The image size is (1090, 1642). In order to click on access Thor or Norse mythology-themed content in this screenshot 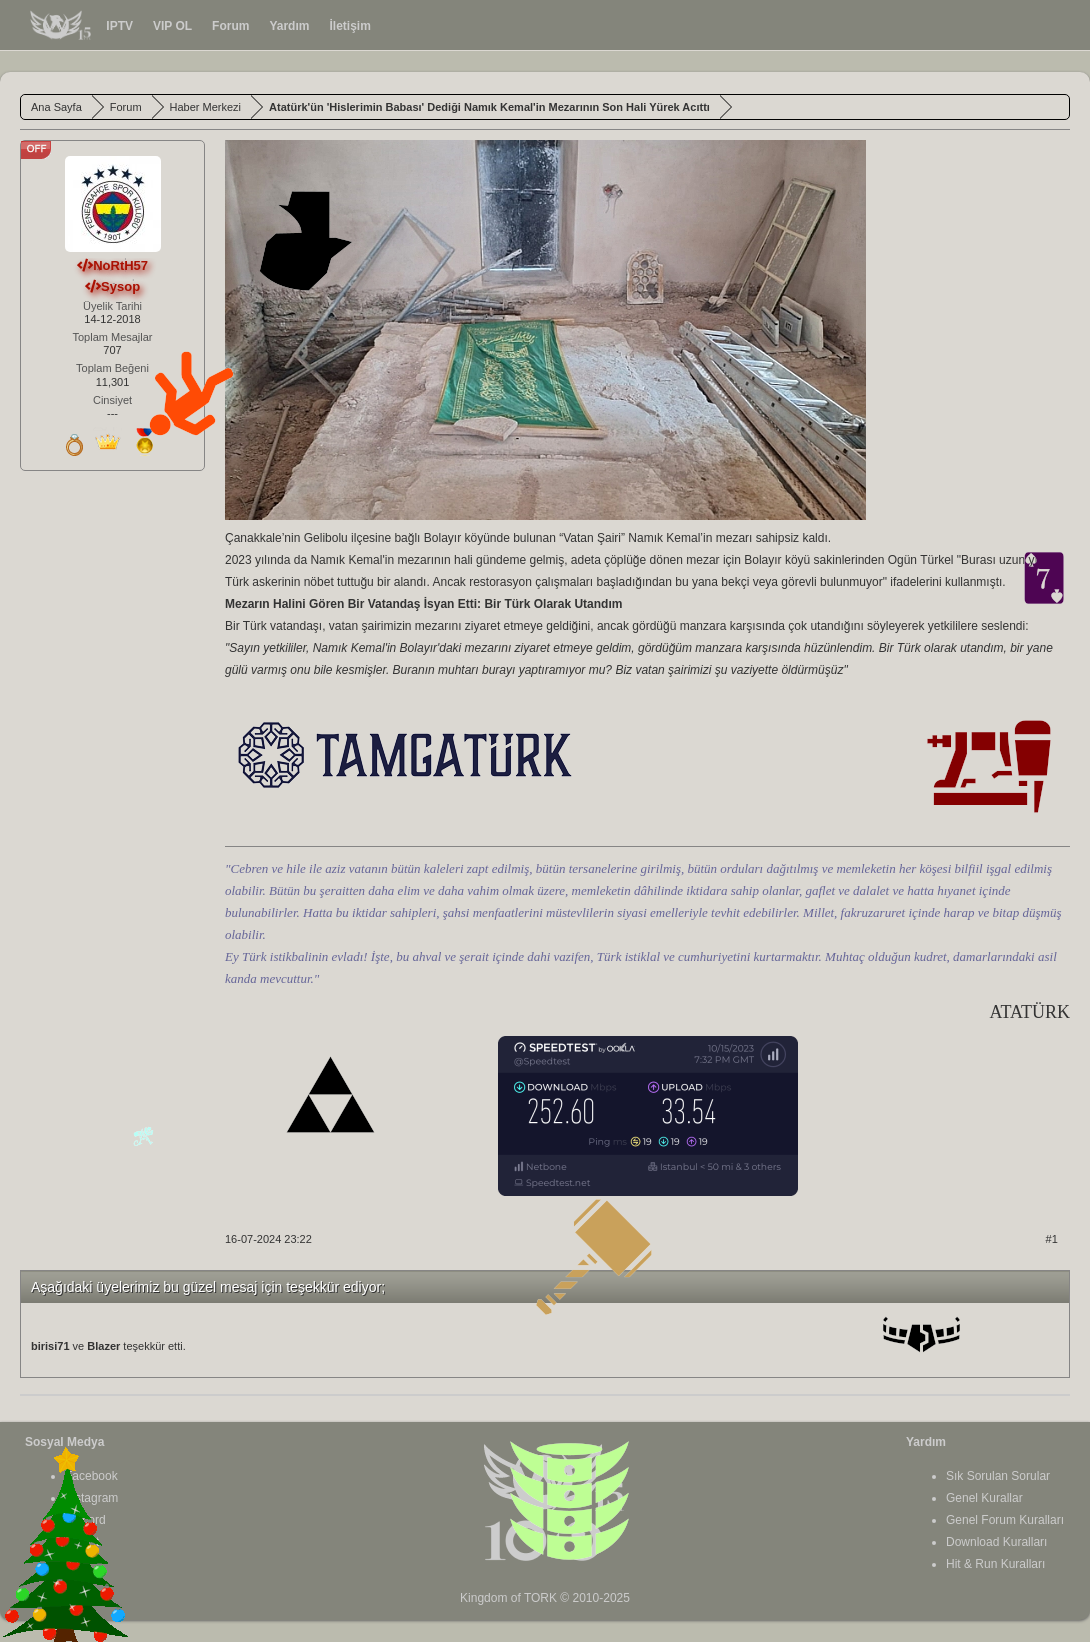, I will do `click(593, 1257)`.